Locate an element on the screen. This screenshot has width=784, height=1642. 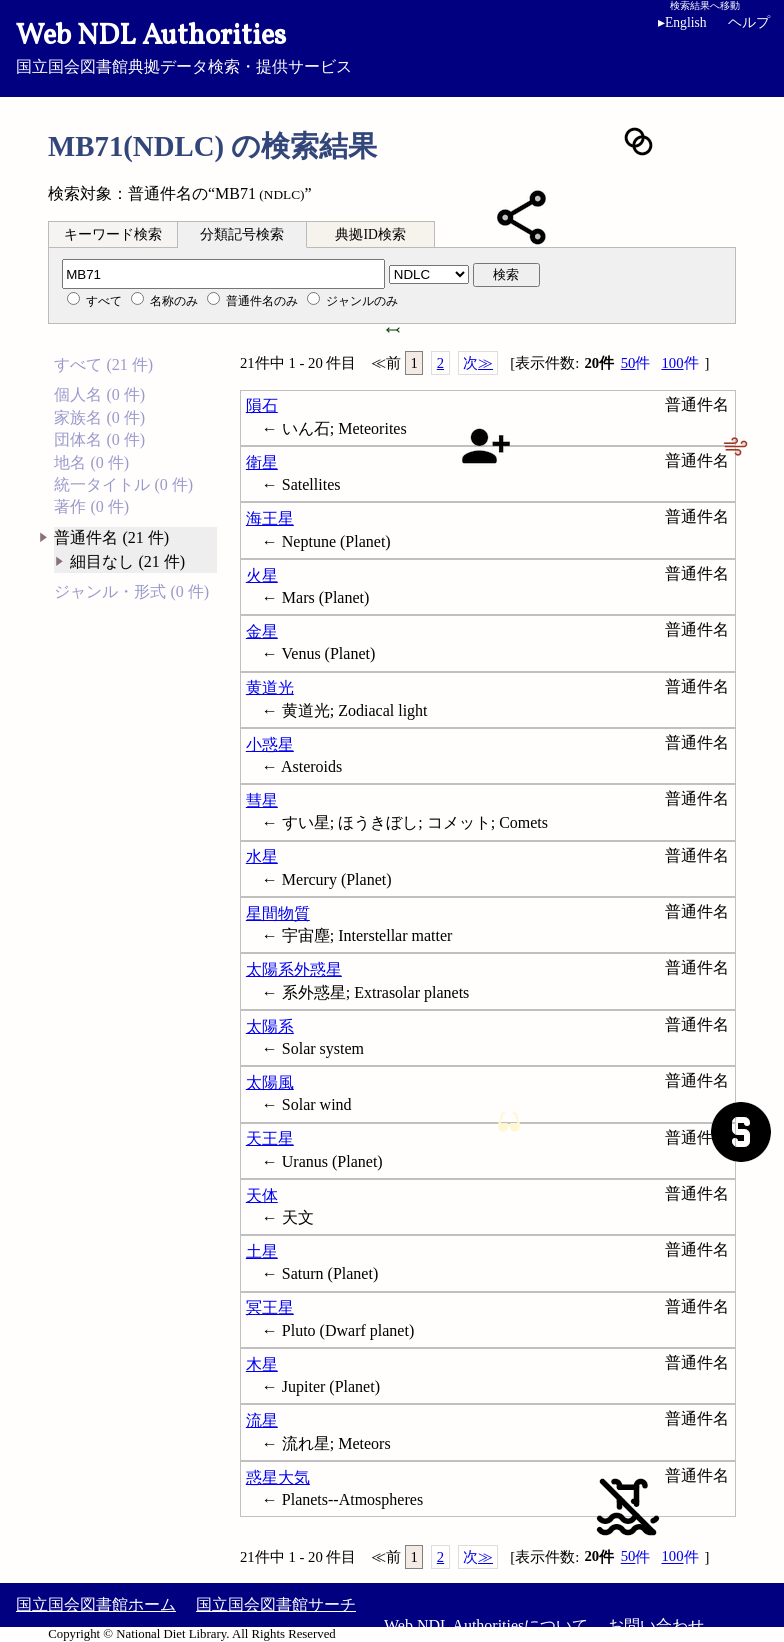
view current wind conditions is located at coordinates (735, 446).